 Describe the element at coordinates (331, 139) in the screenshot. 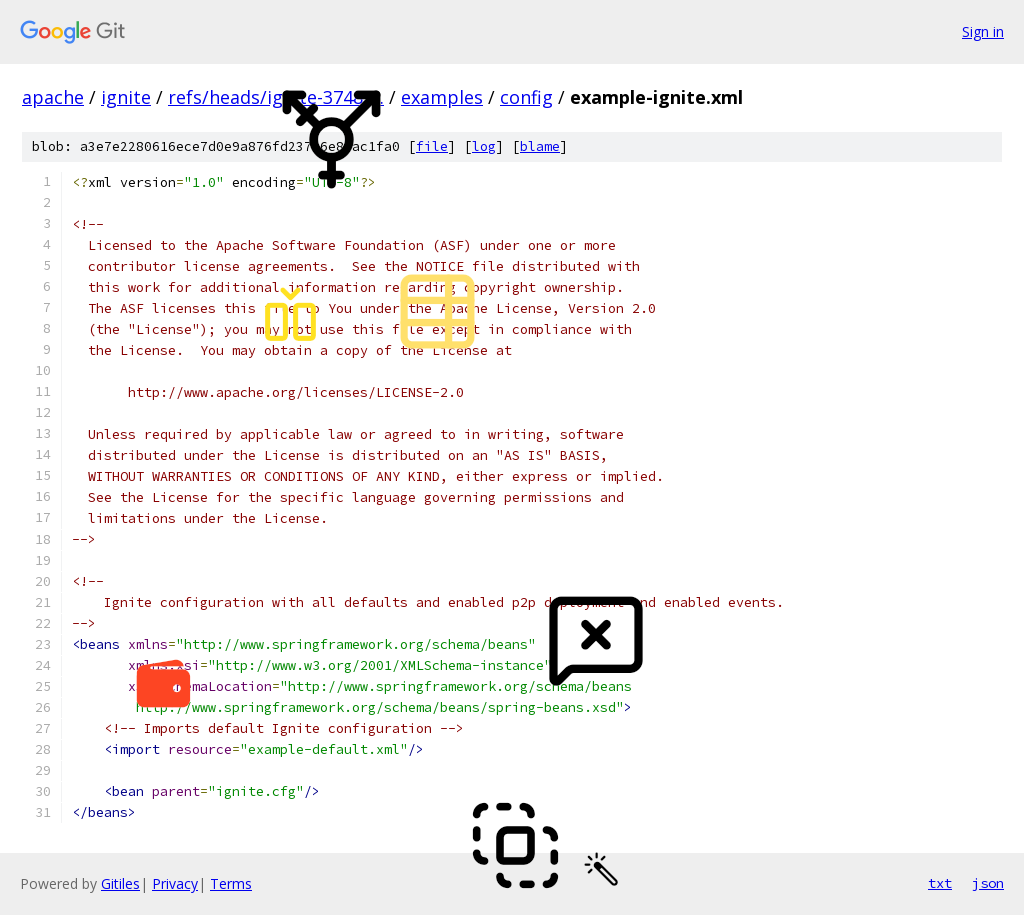

I see `indicates transgender identity option` at that location.